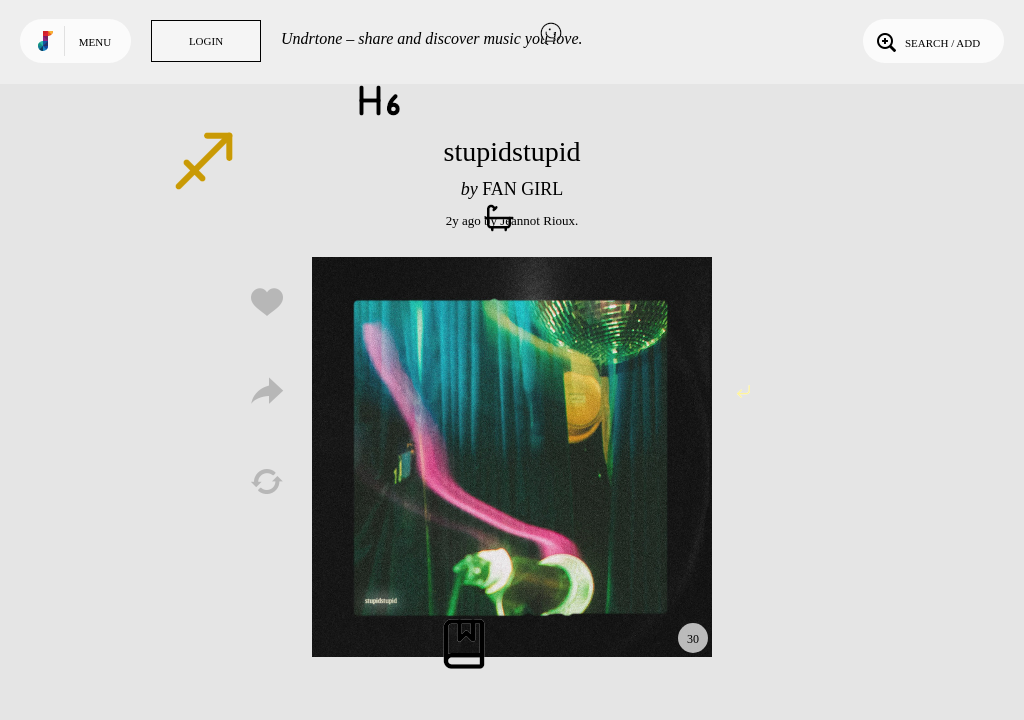  Describe the element at coordinates (378, 100) in the screenshot. I see `format text as heading level 6` at that location.